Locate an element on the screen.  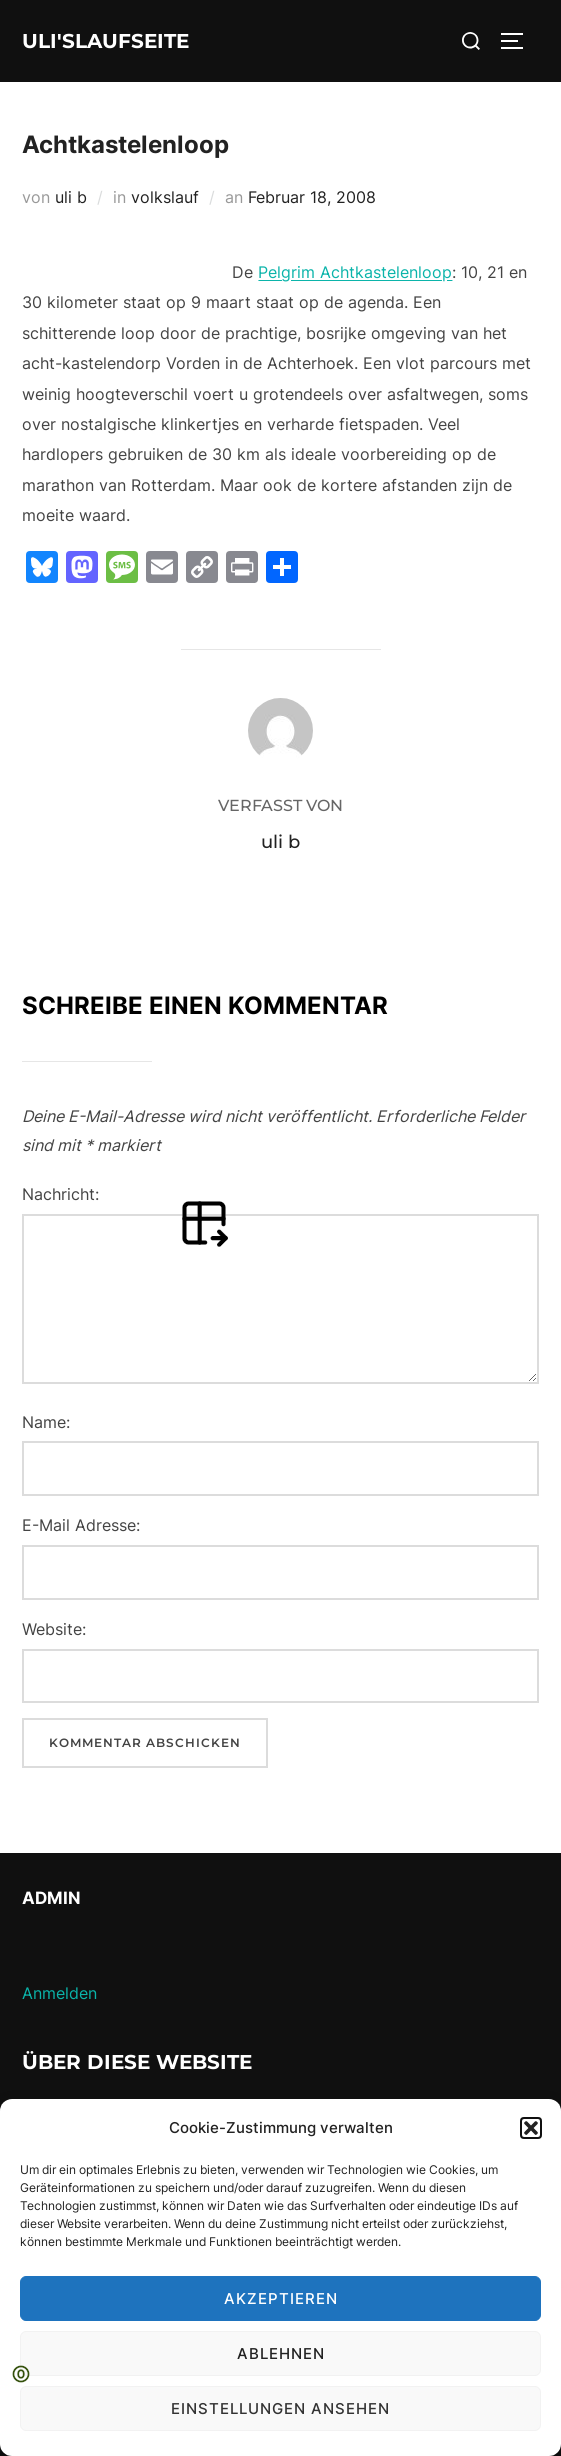
export table data to external file is located at coordinates (204, 1223).